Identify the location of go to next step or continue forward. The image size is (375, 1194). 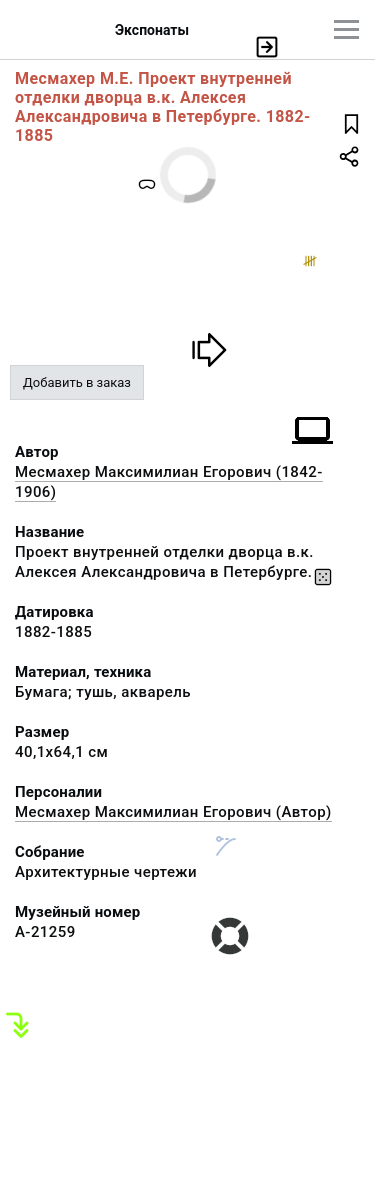
(208, 350).